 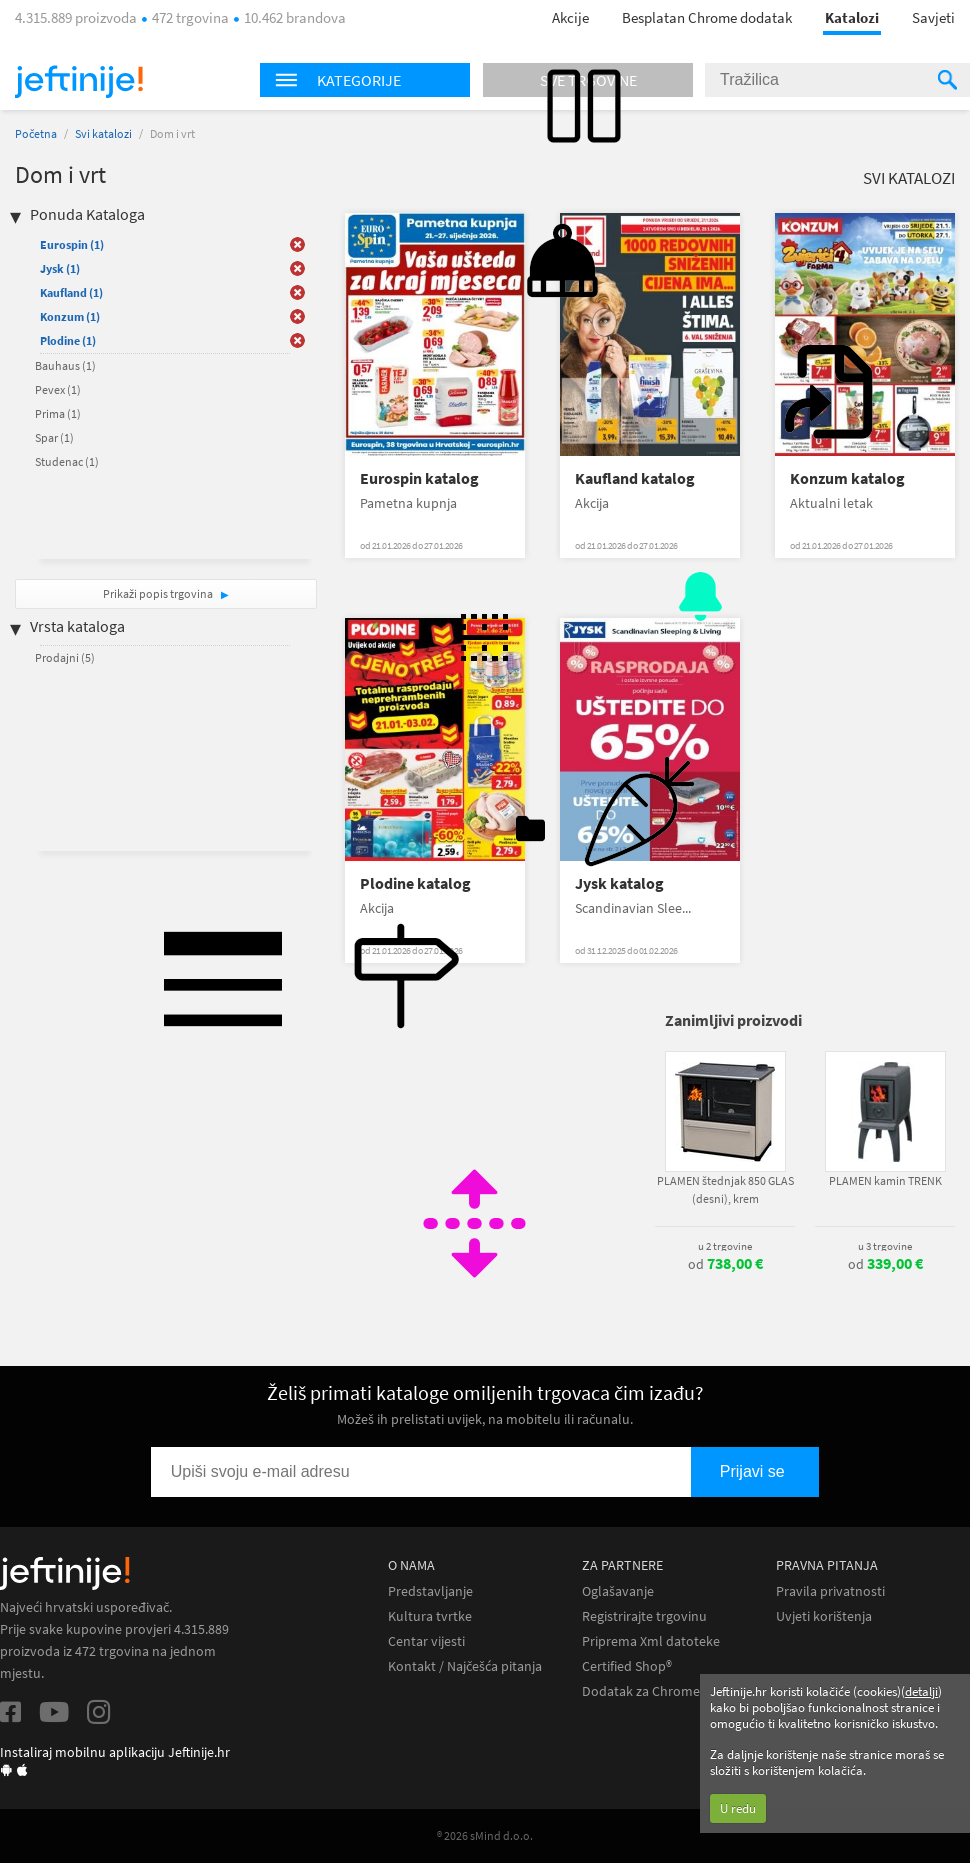 I want to click on open folder or directory, so click(x=530, y=828).